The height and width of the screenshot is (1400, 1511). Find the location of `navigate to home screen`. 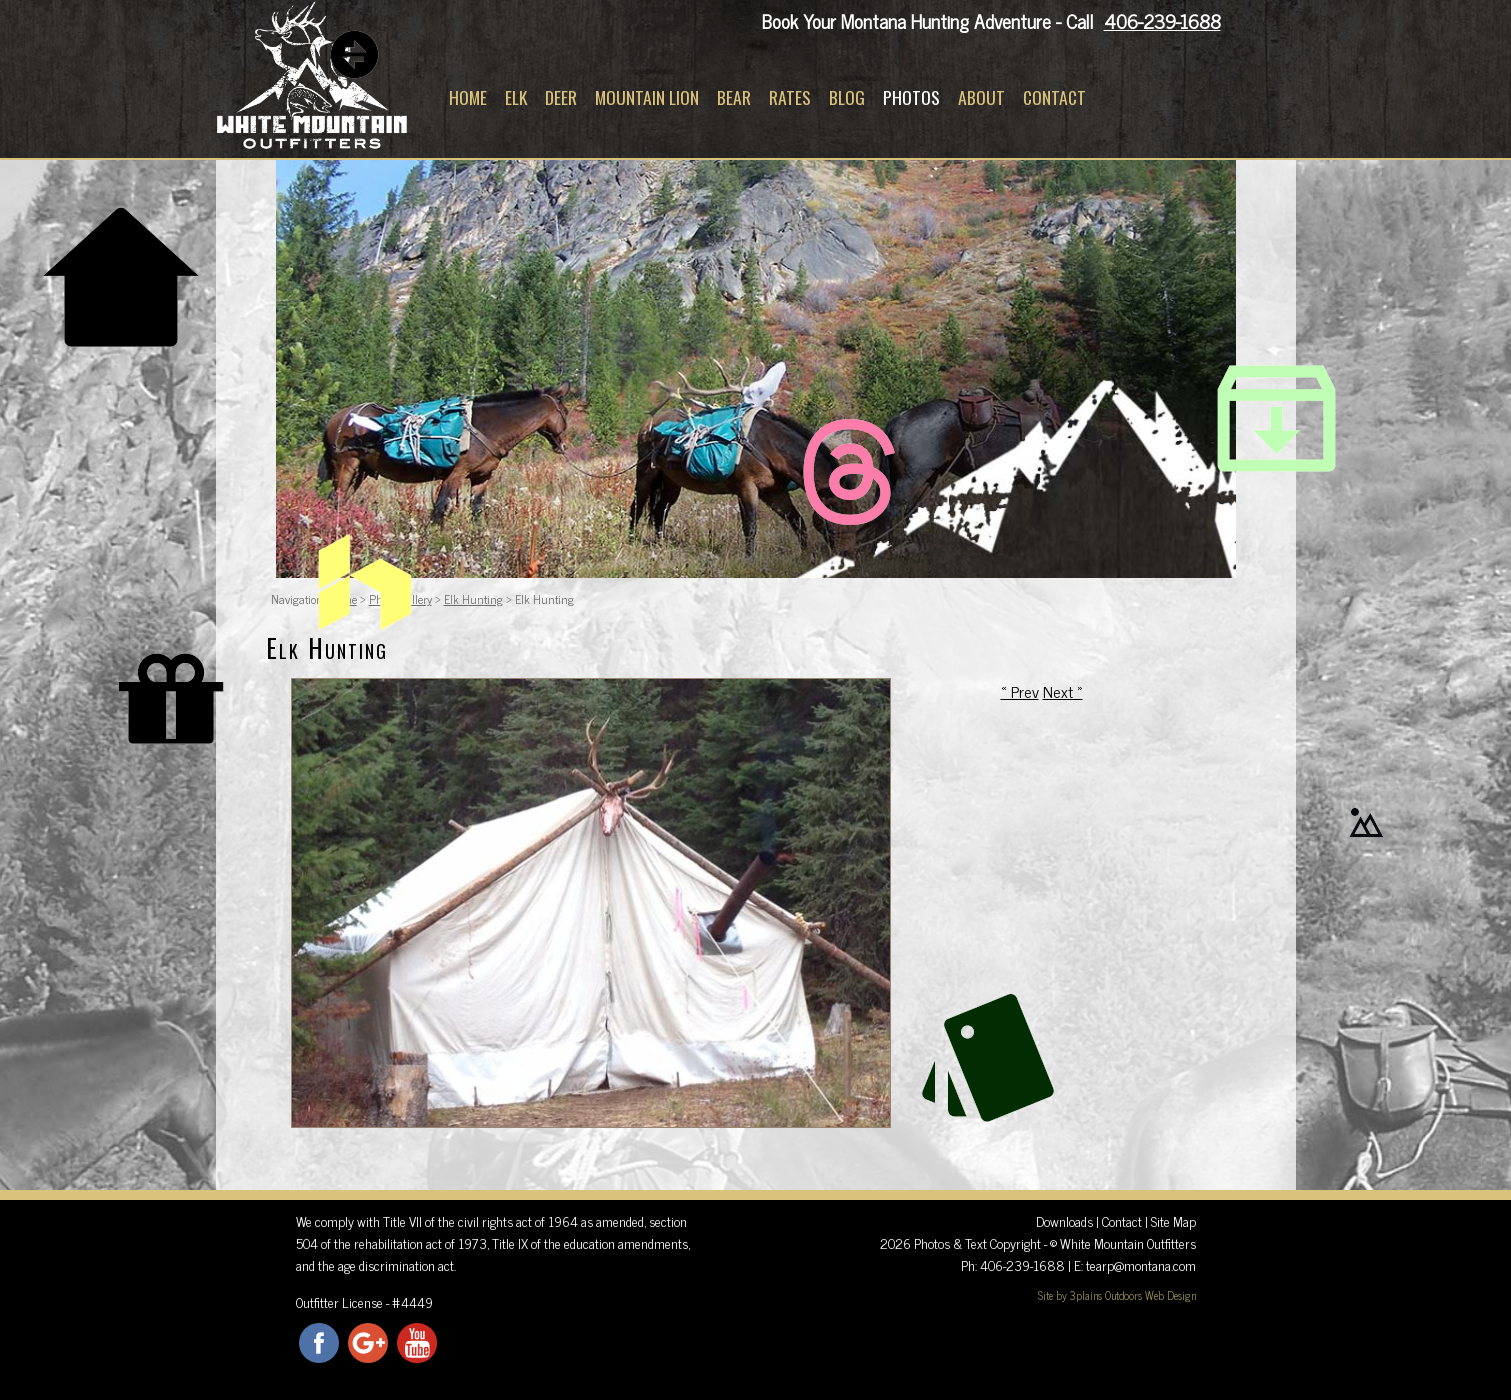

navigate to home screen is located at coordinates (121, 283).